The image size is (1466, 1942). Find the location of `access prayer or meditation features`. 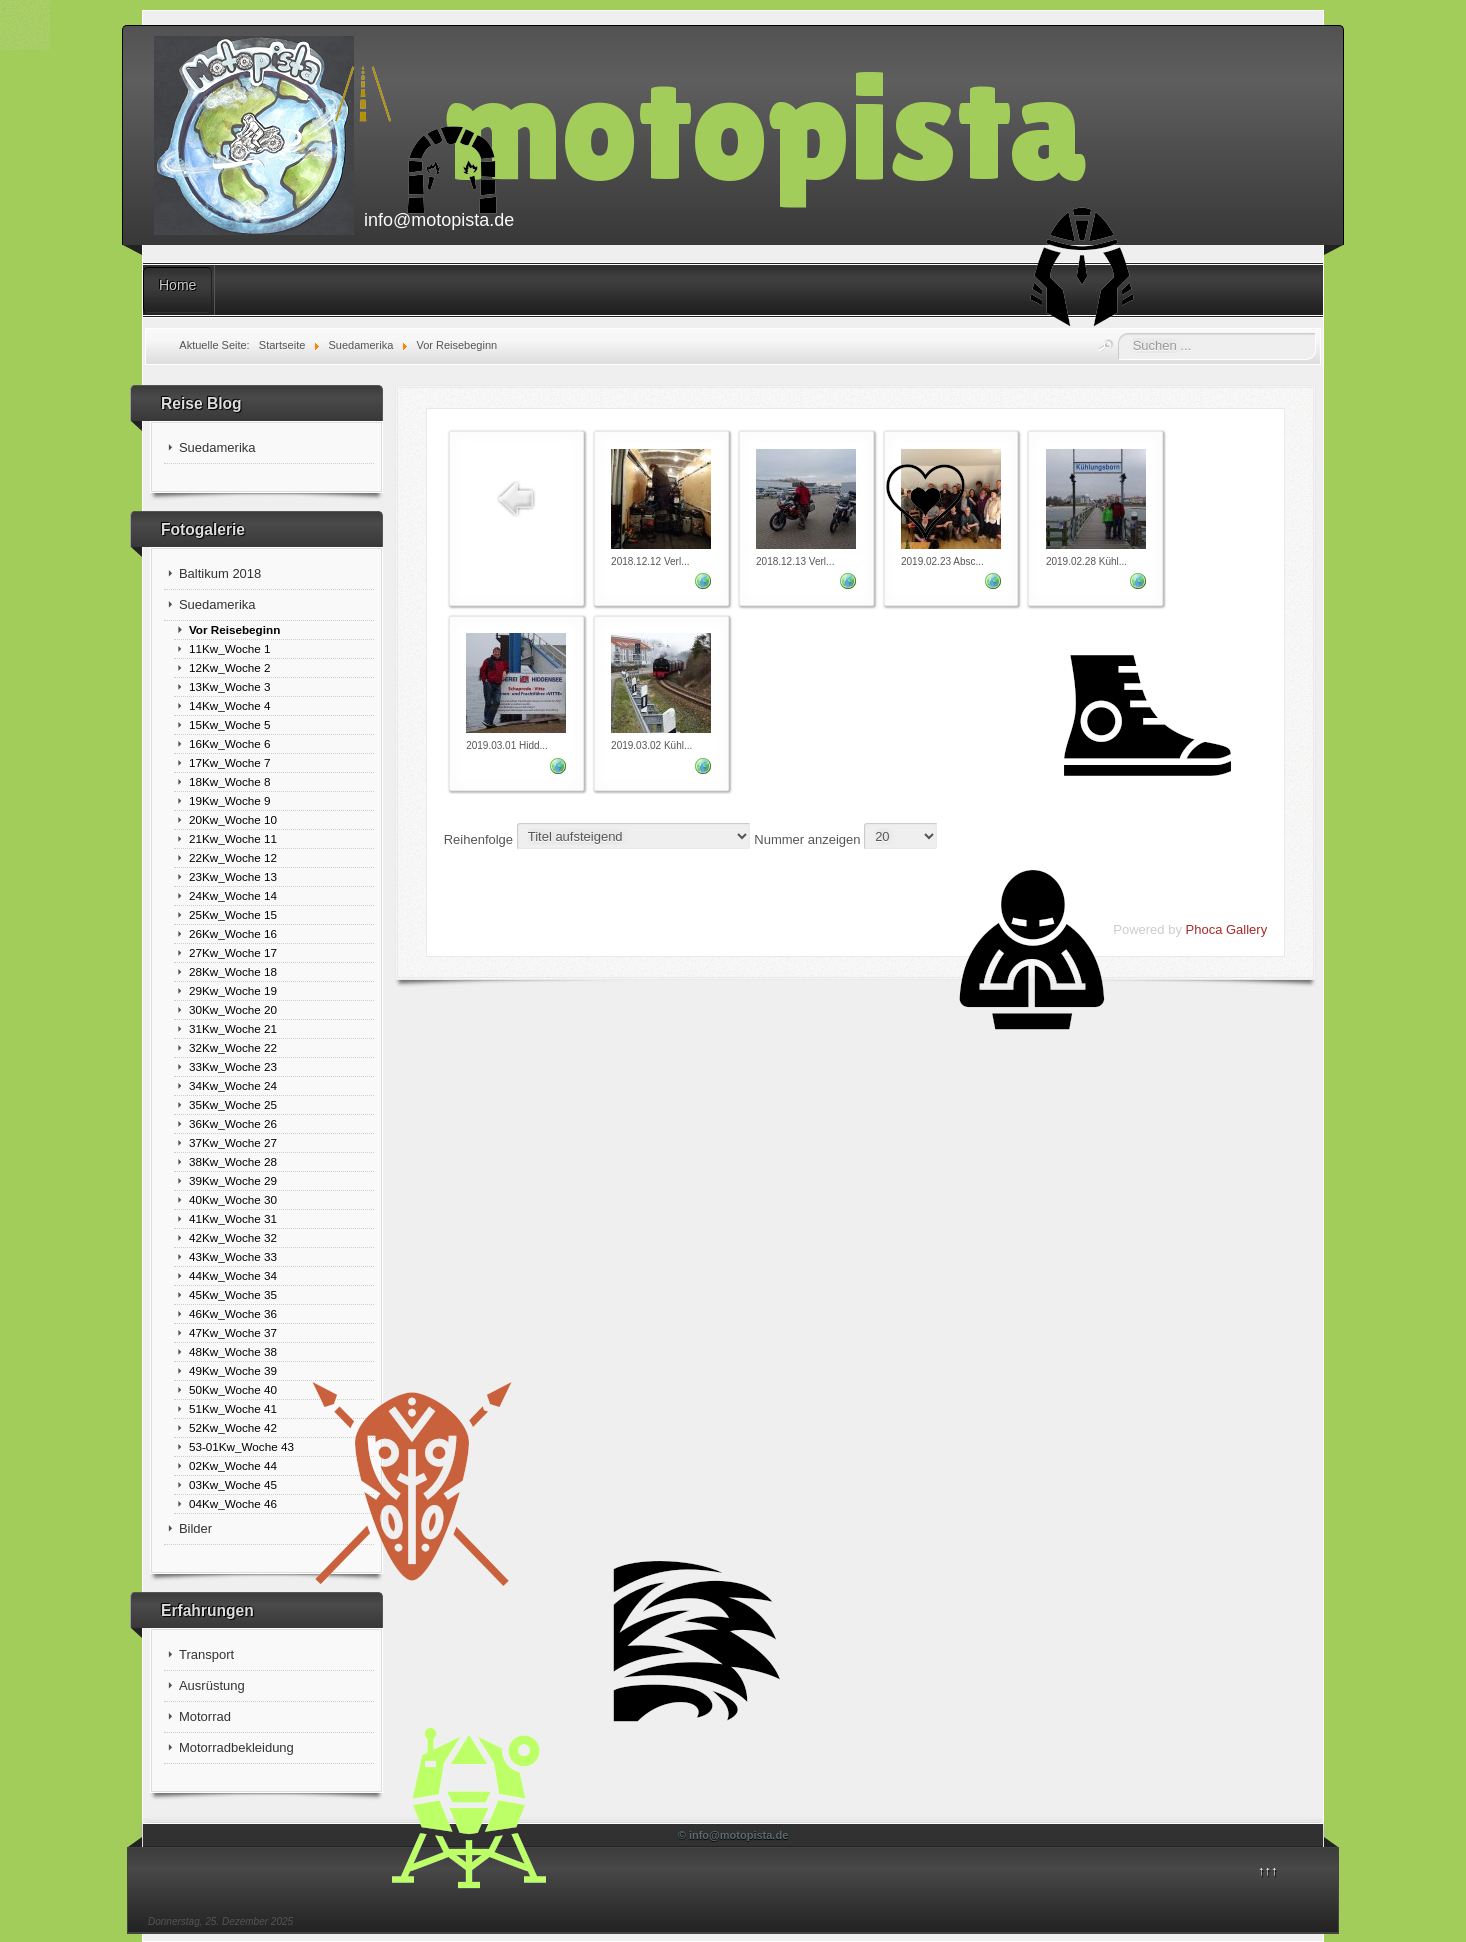

access prayer or meditation features is located at coordinates (1031, 950).